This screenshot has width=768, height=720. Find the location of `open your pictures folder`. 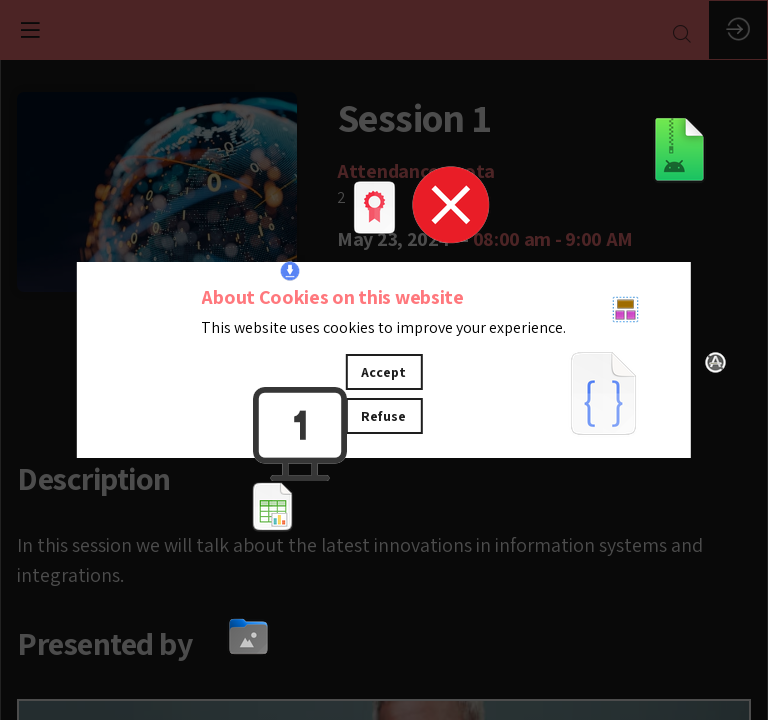

open your pictures folder is located at coordinates (248, 636).